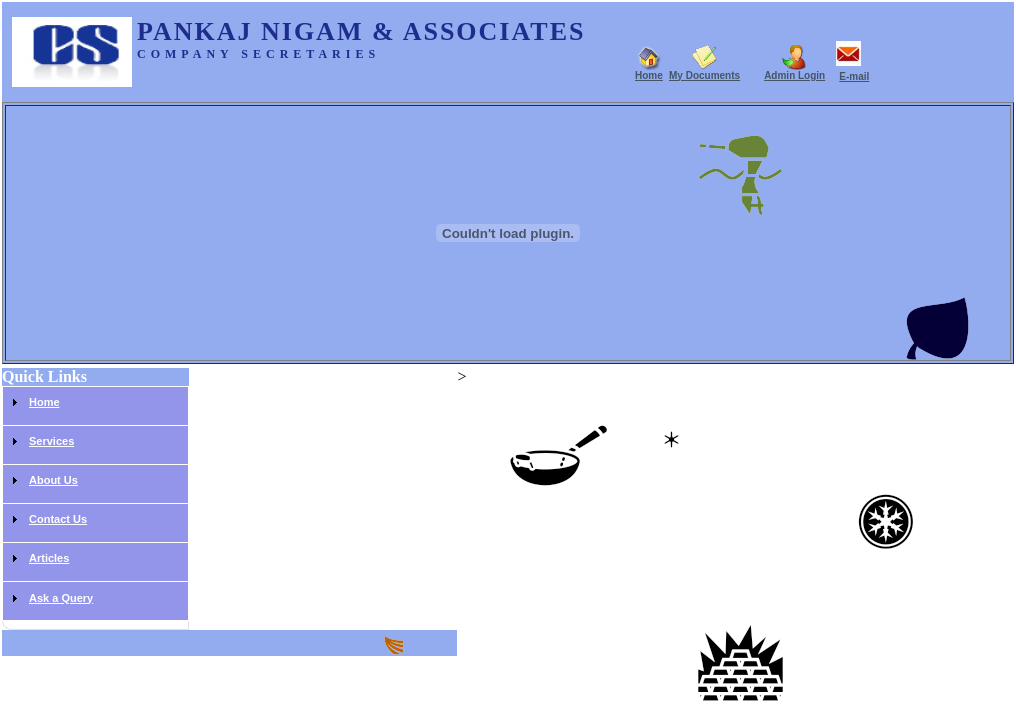 The width and height of the screenshot is (1016, 720). Describe the element at coordinates (937, 328) in the screenshot. I see `indicates eco-friendly or sustainable option` at that location.